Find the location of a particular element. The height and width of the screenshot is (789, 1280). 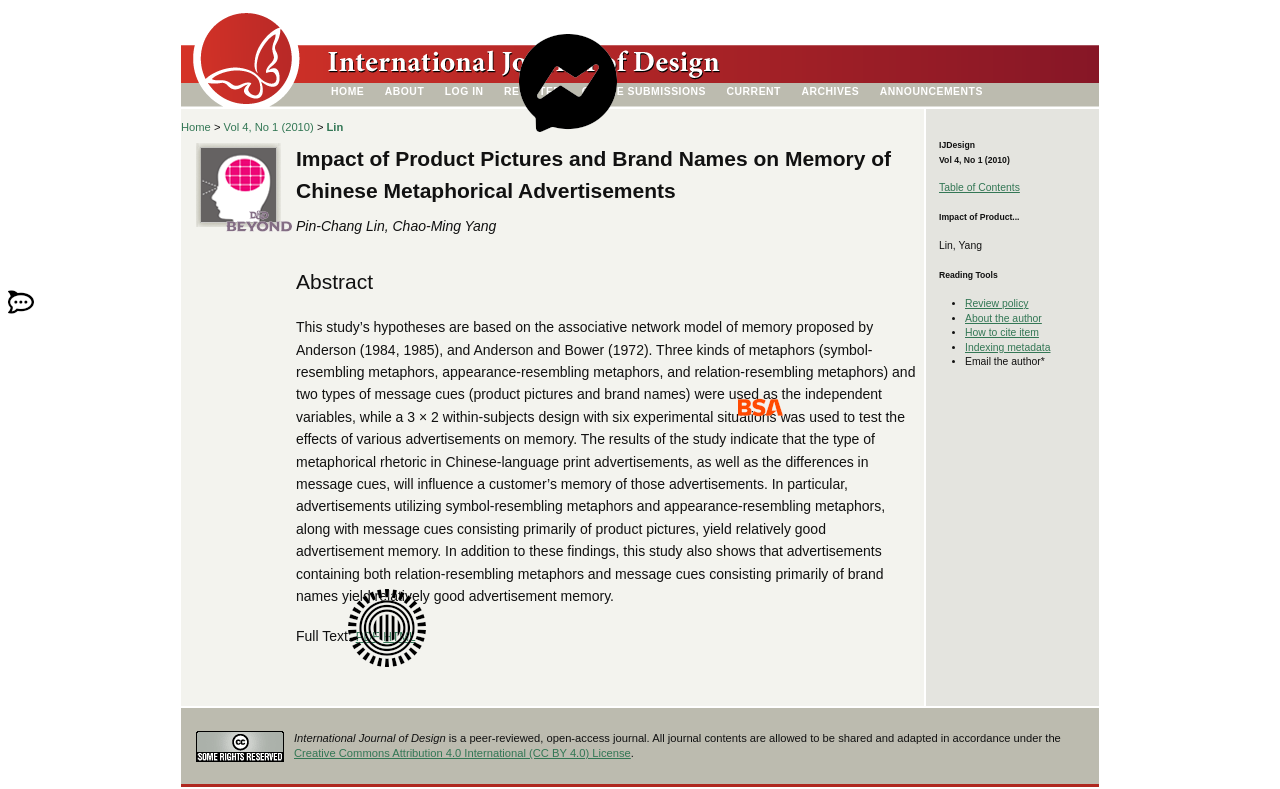

open Rocket.Chat application is located at coordinates (21, 302).